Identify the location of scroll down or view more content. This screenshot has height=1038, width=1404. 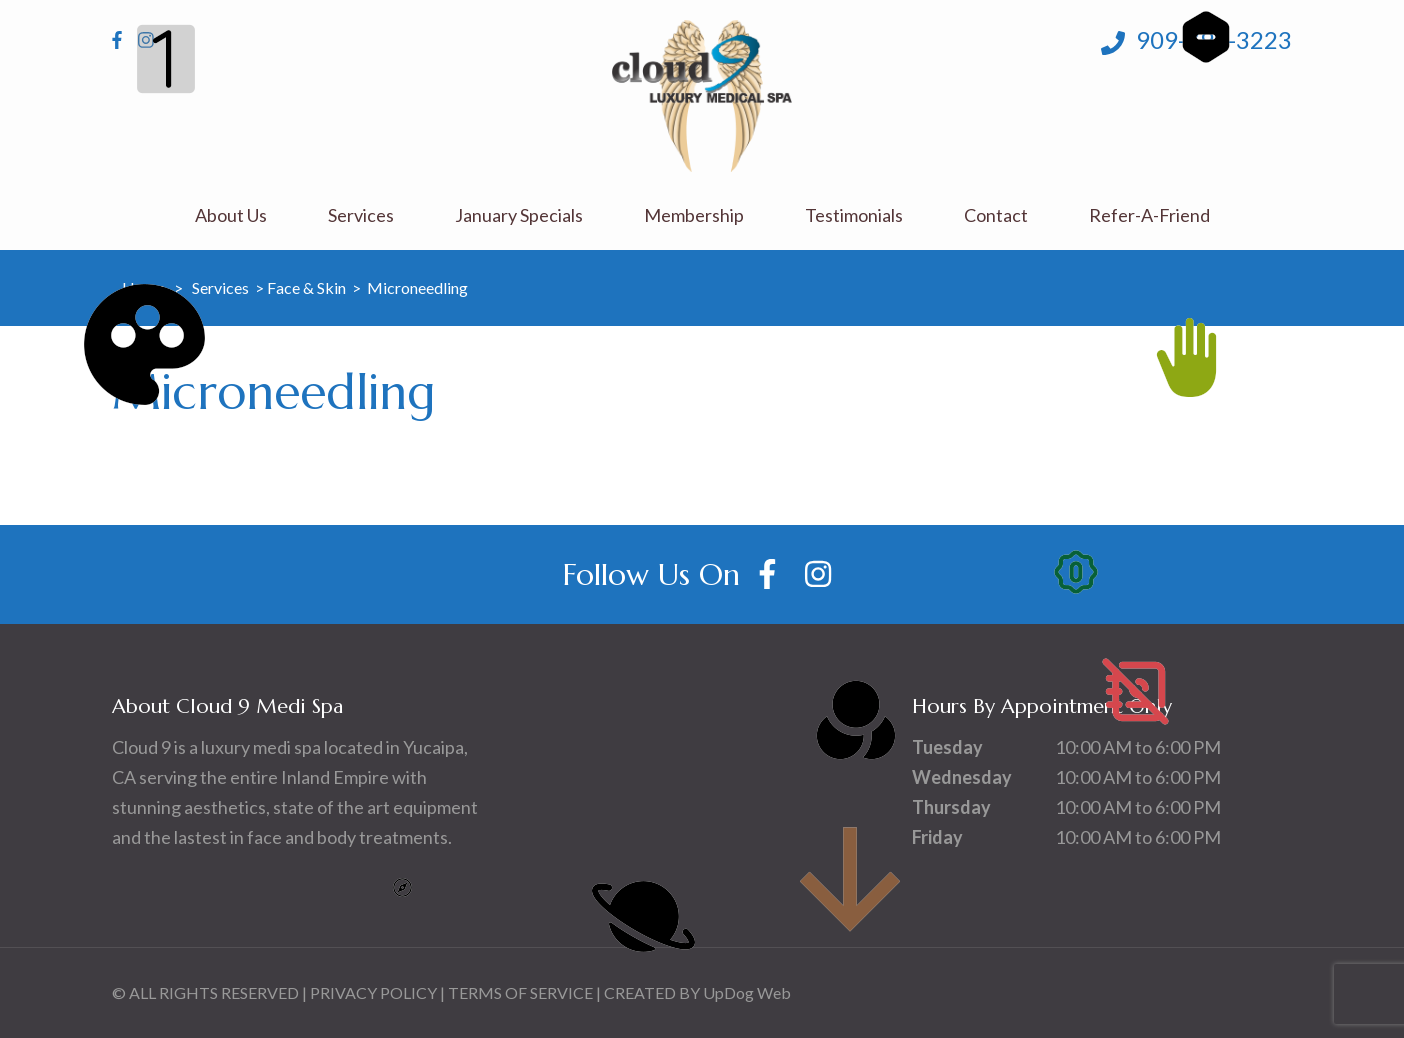
(850, 878).